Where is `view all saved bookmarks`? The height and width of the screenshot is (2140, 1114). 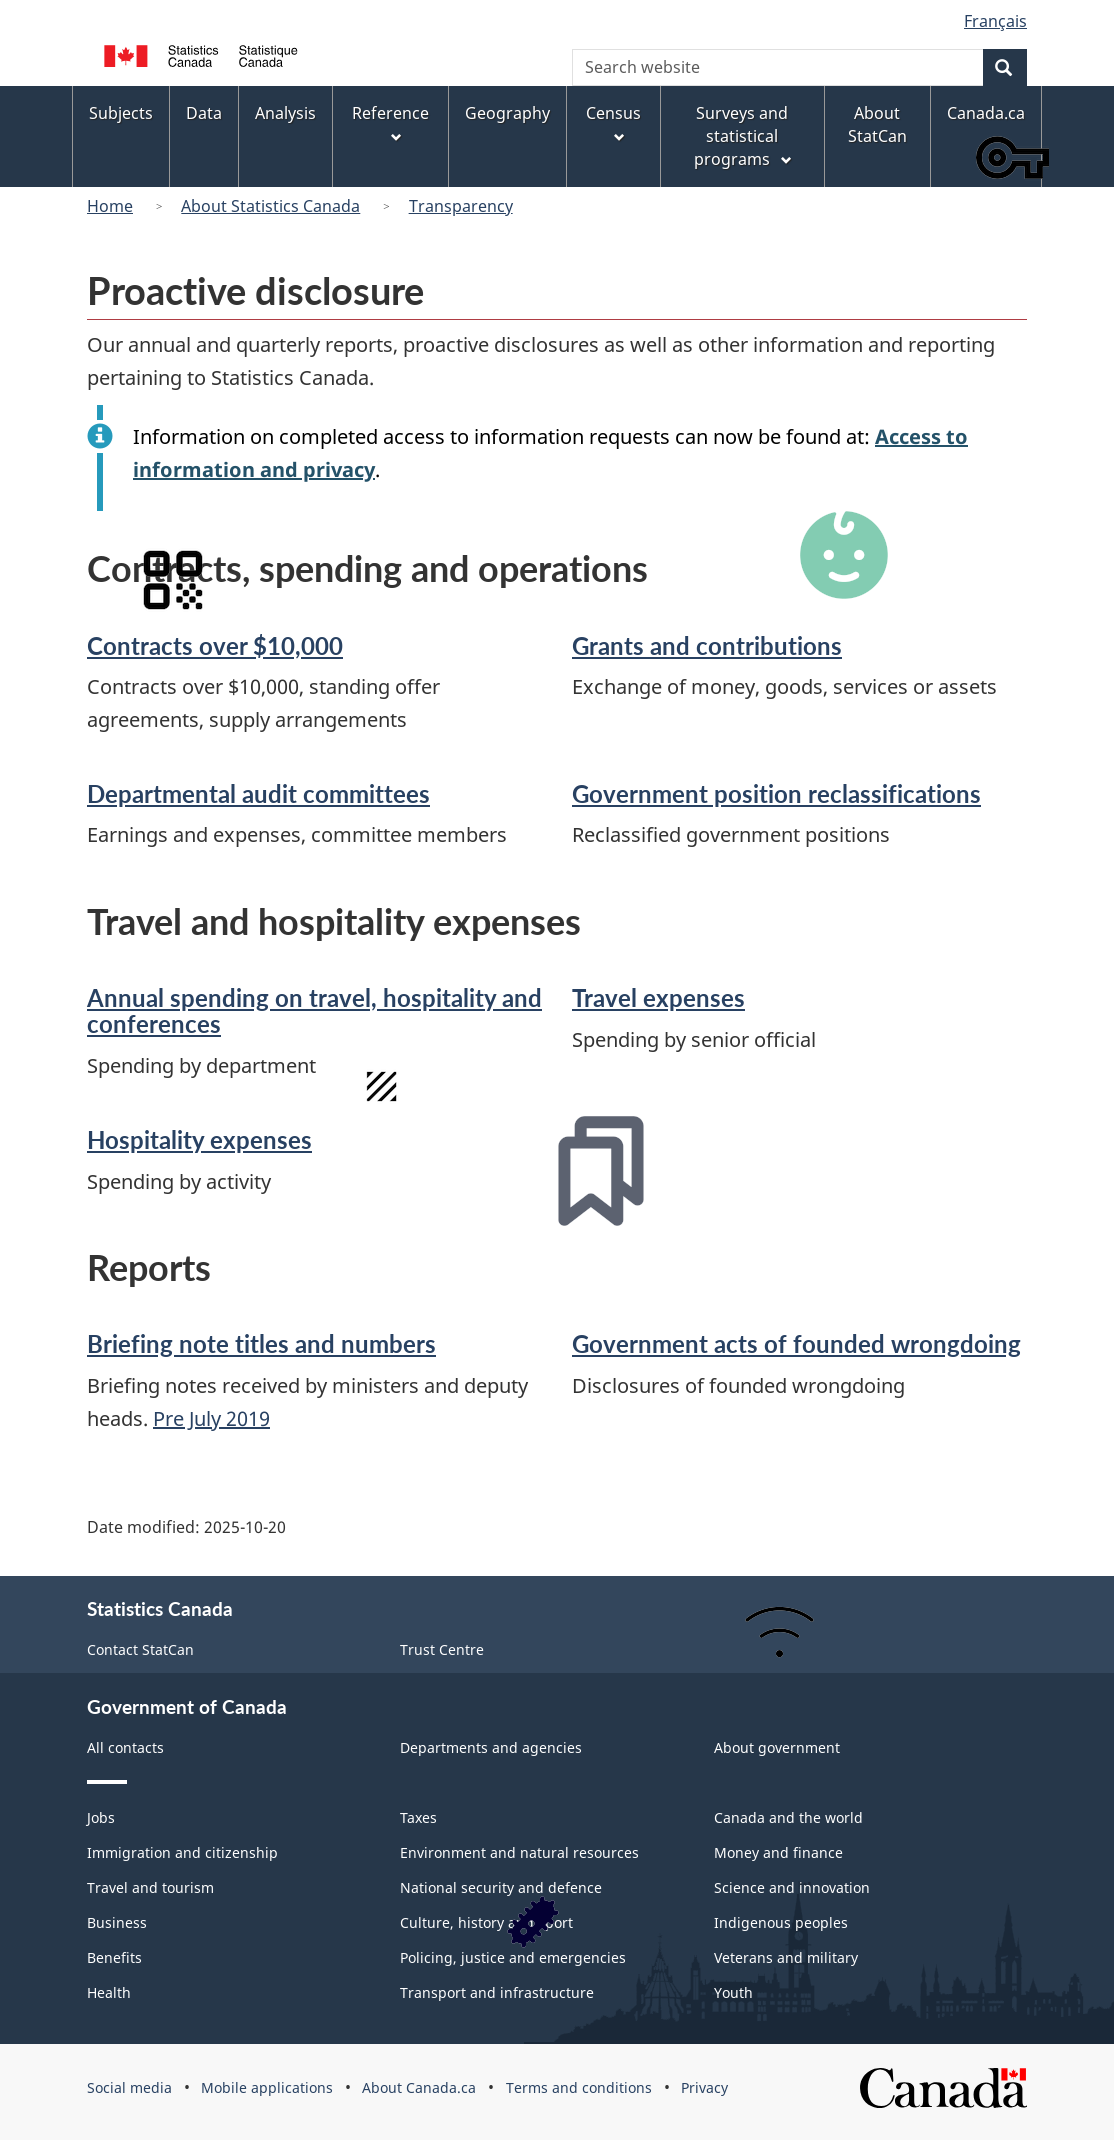 view all saved bookmarks is located at coordinates (601, 1171).